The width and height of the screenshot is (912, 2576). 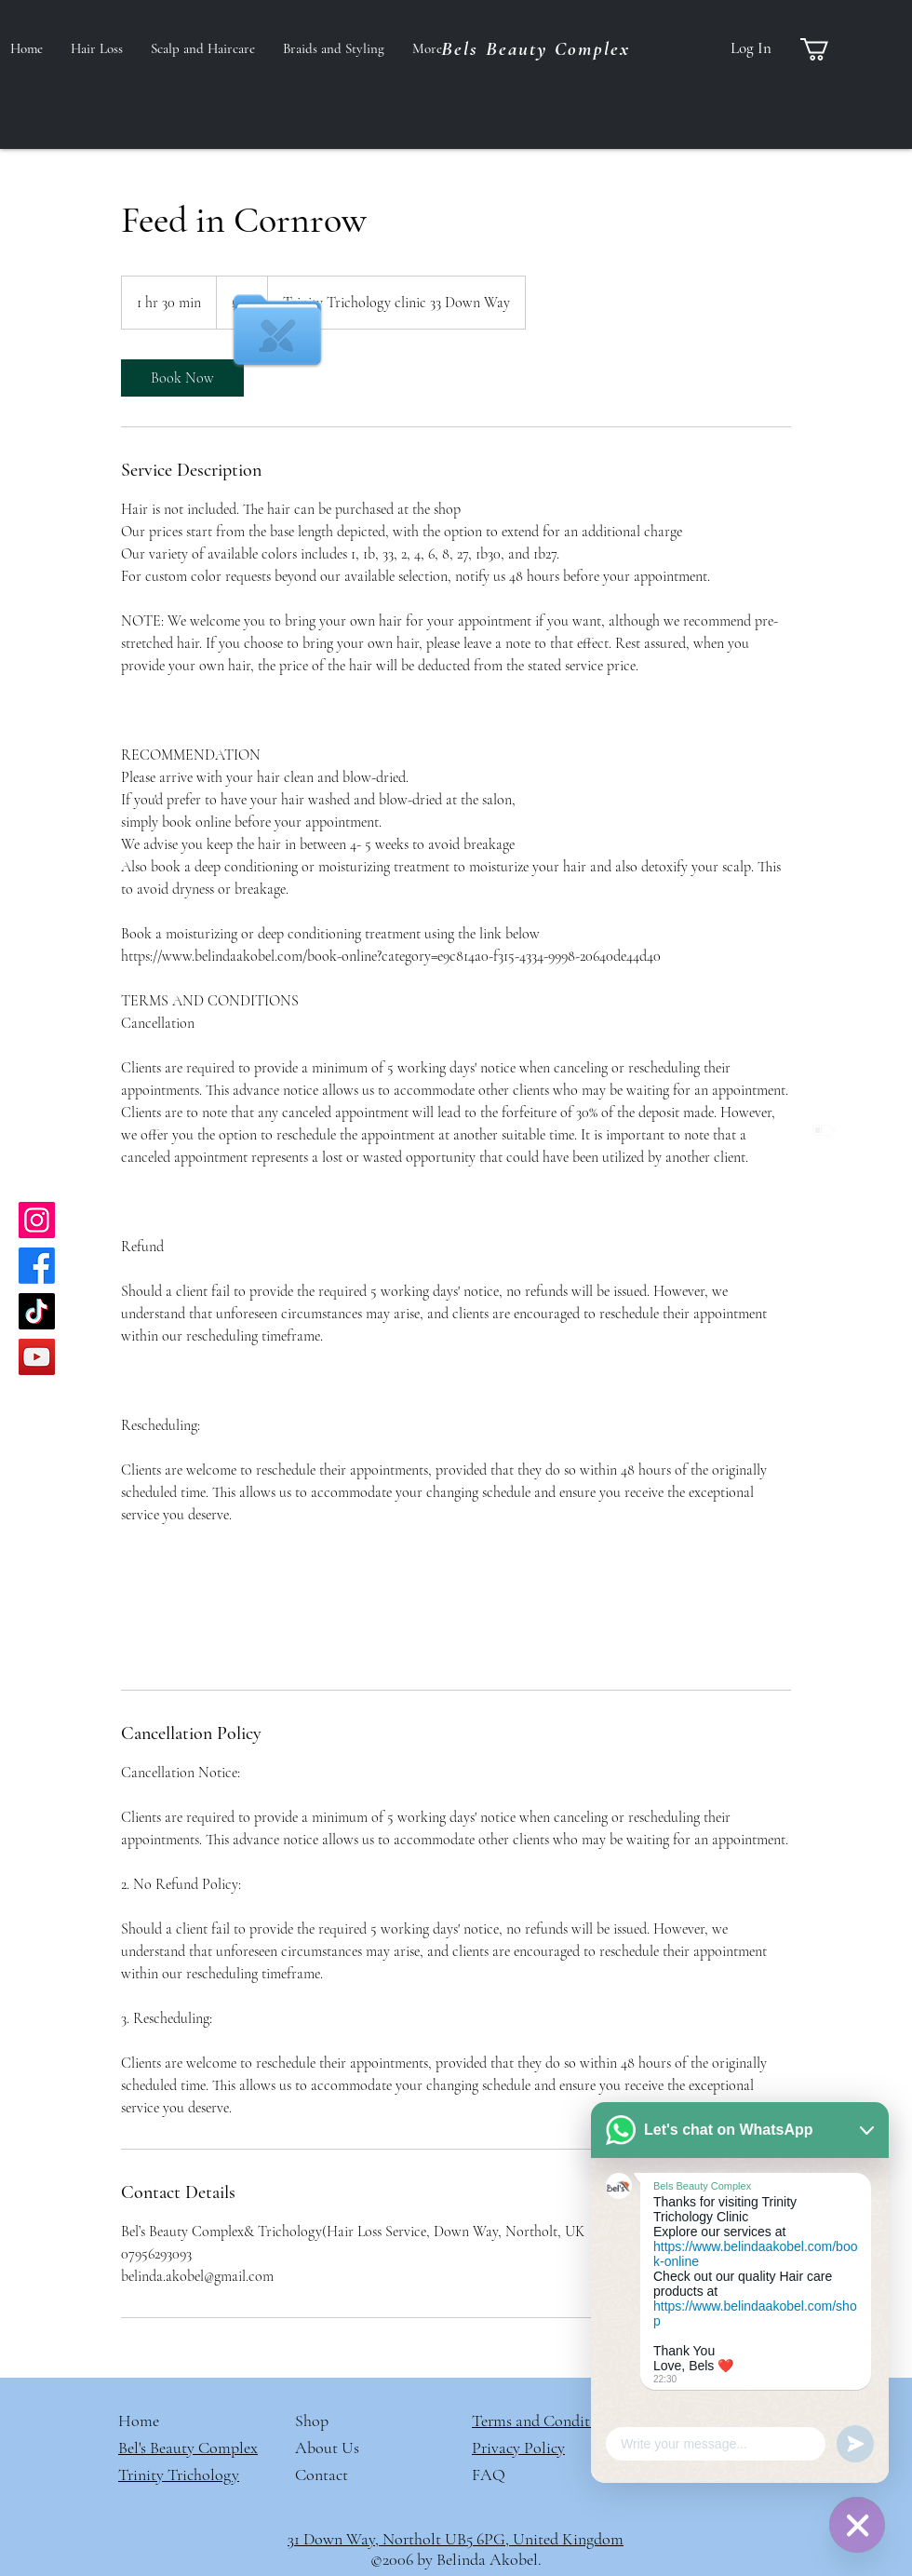 I want to click on indicates battery level at 40%, so click(x=824, y=1130).